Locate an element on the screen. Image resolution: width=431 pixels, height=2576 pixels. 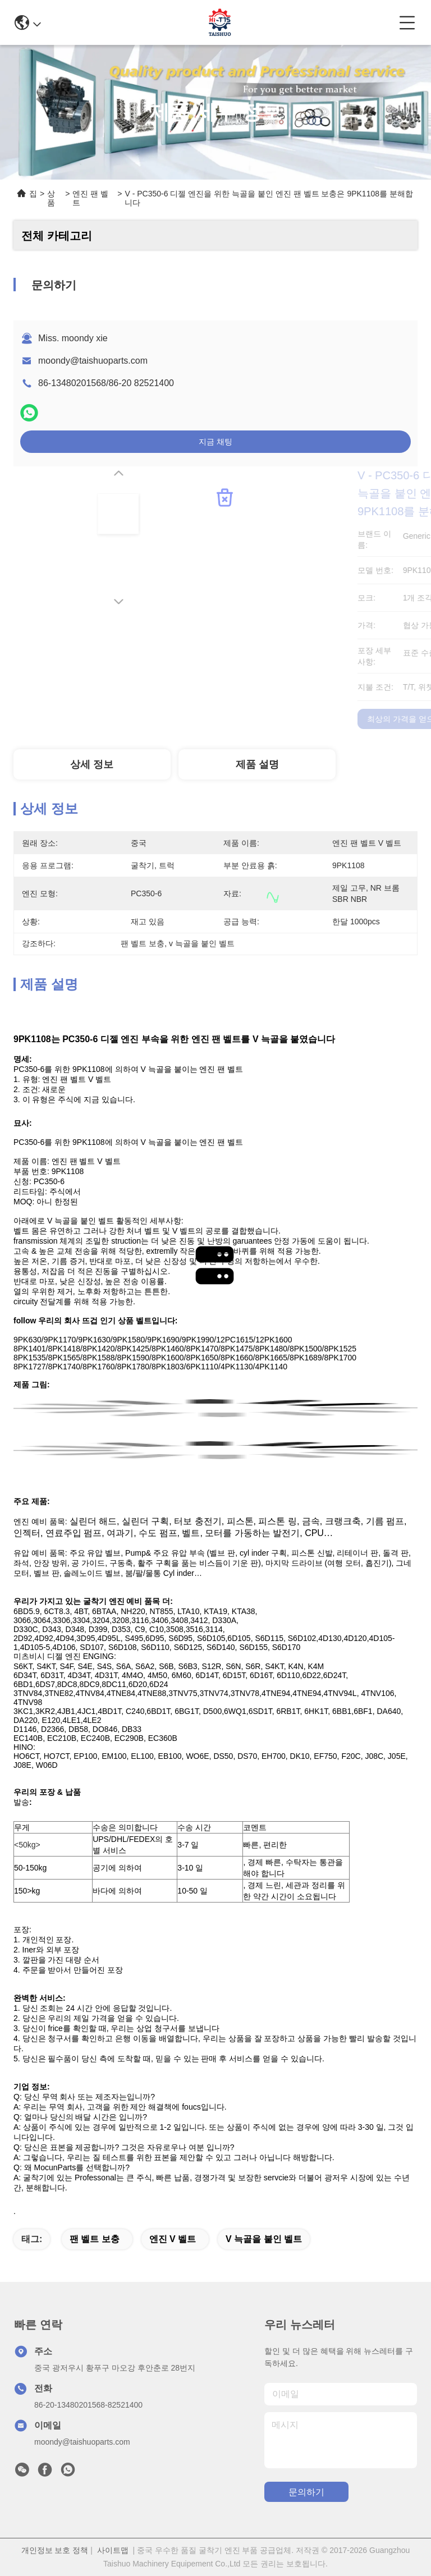
access server settings or management is located at coordinates (214, 1265).